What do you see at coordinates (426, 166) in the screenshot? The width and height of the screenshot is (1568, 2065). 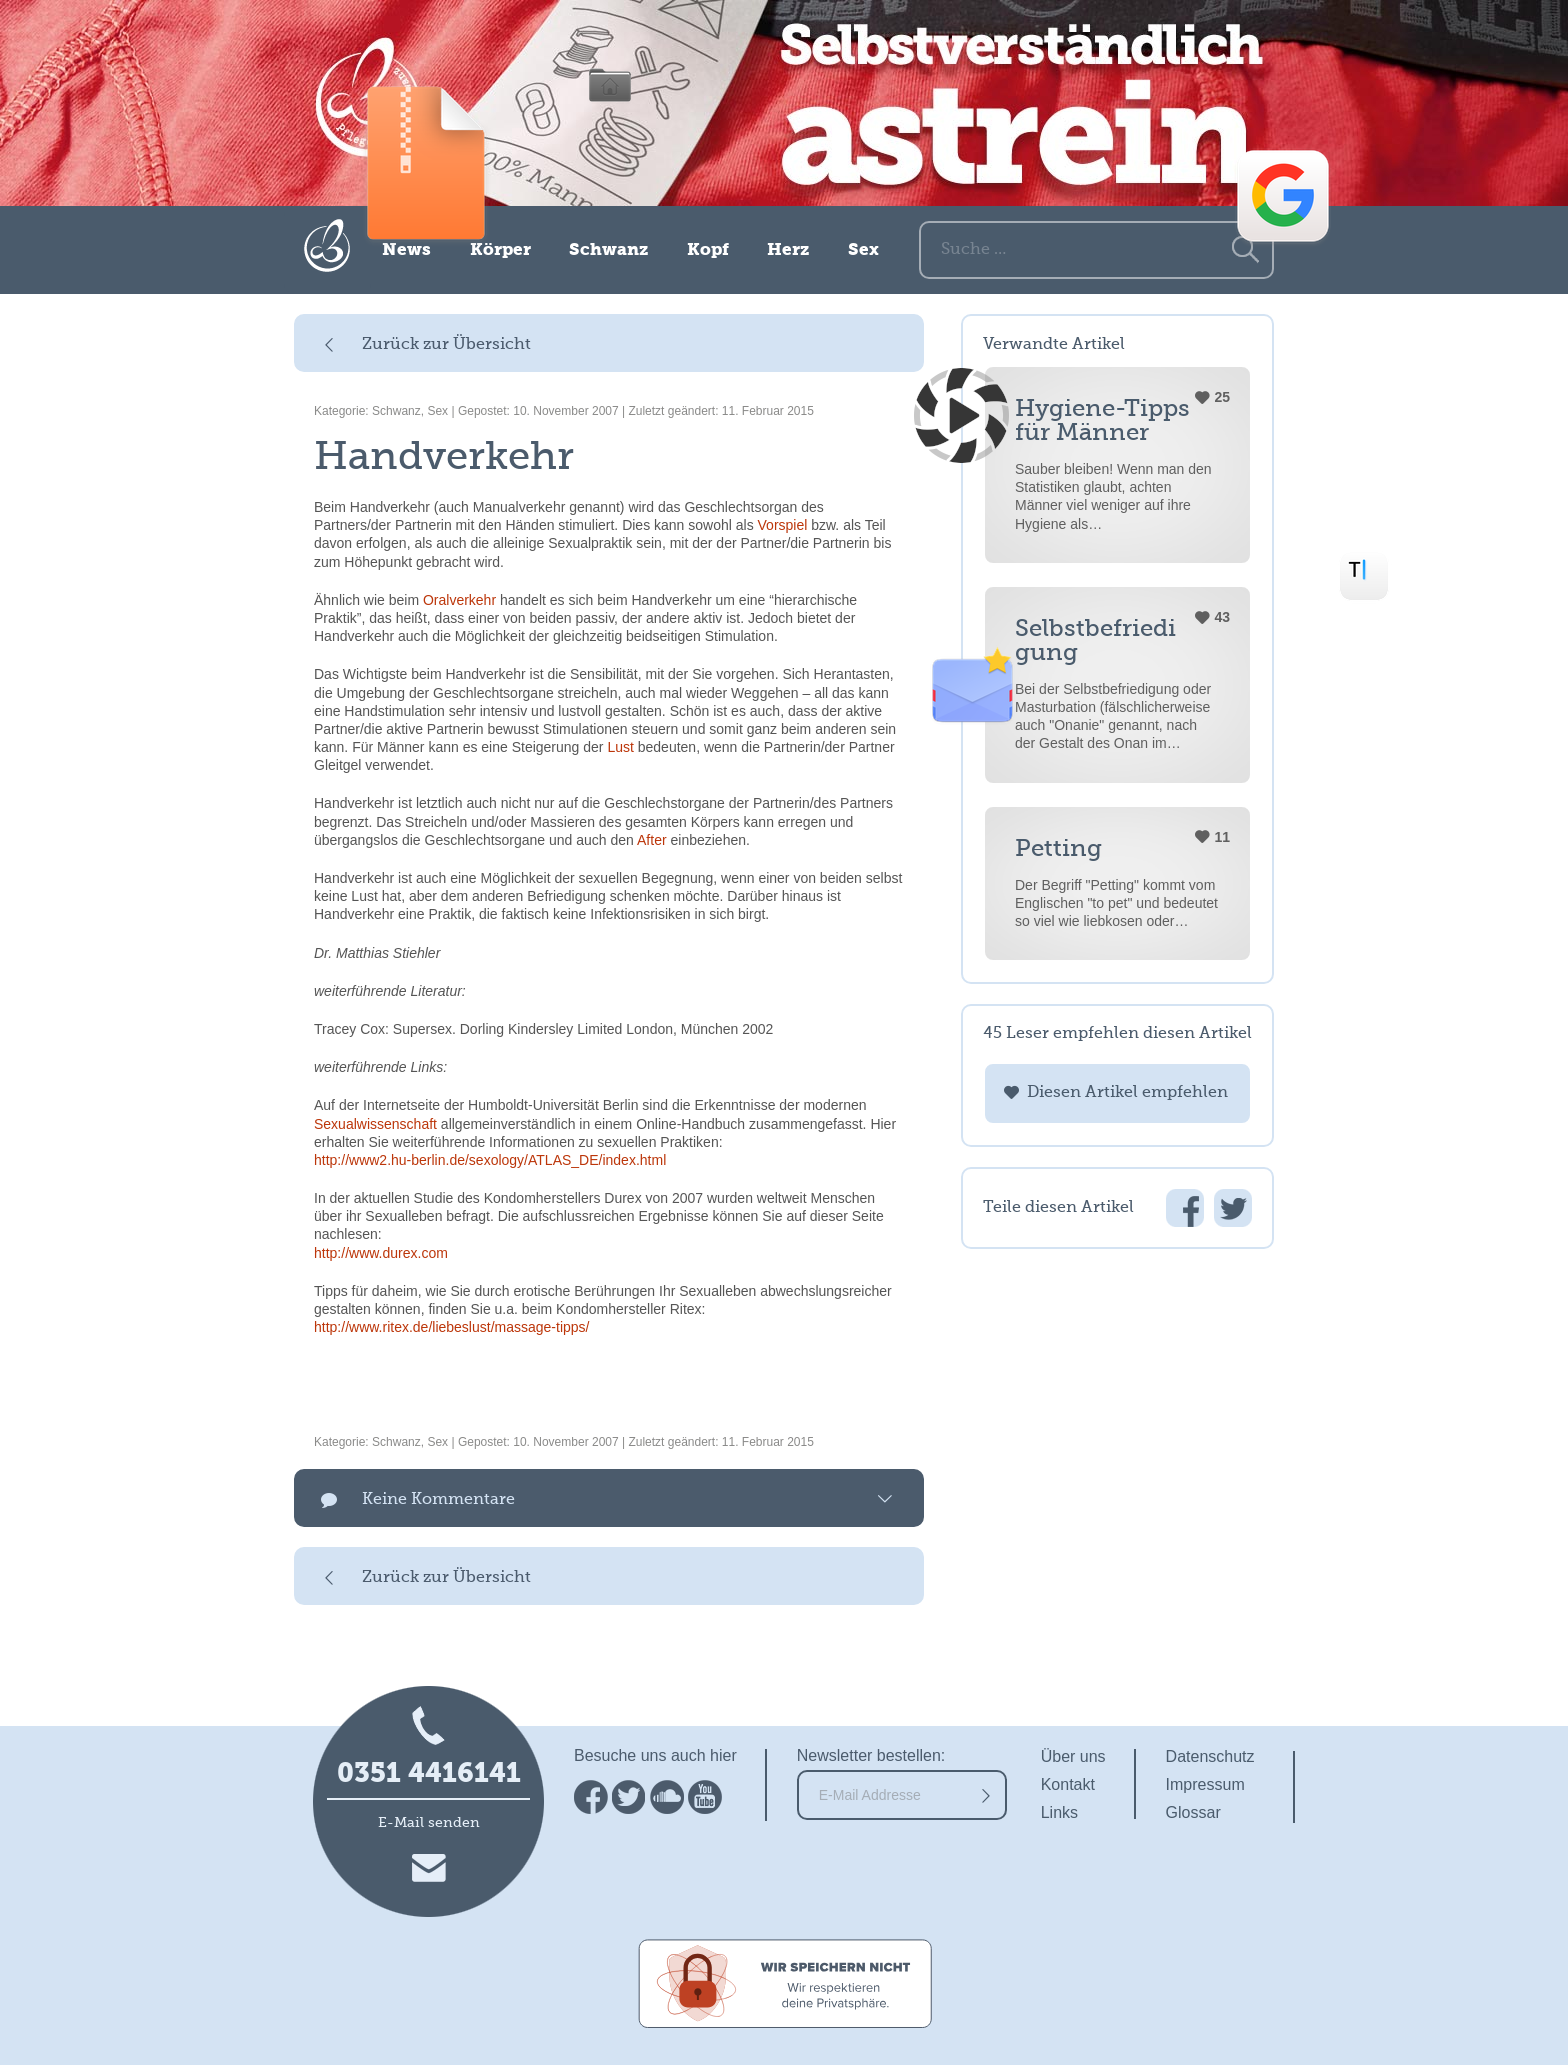 I see `an ARJ compressed archive file` at bounding box center [426, 166].